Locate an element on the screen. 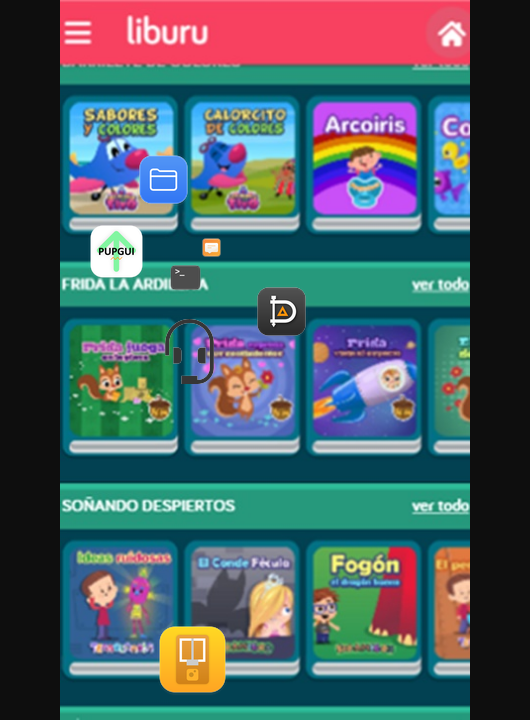  open dia diagramming application is located at coordinates (281, 311).